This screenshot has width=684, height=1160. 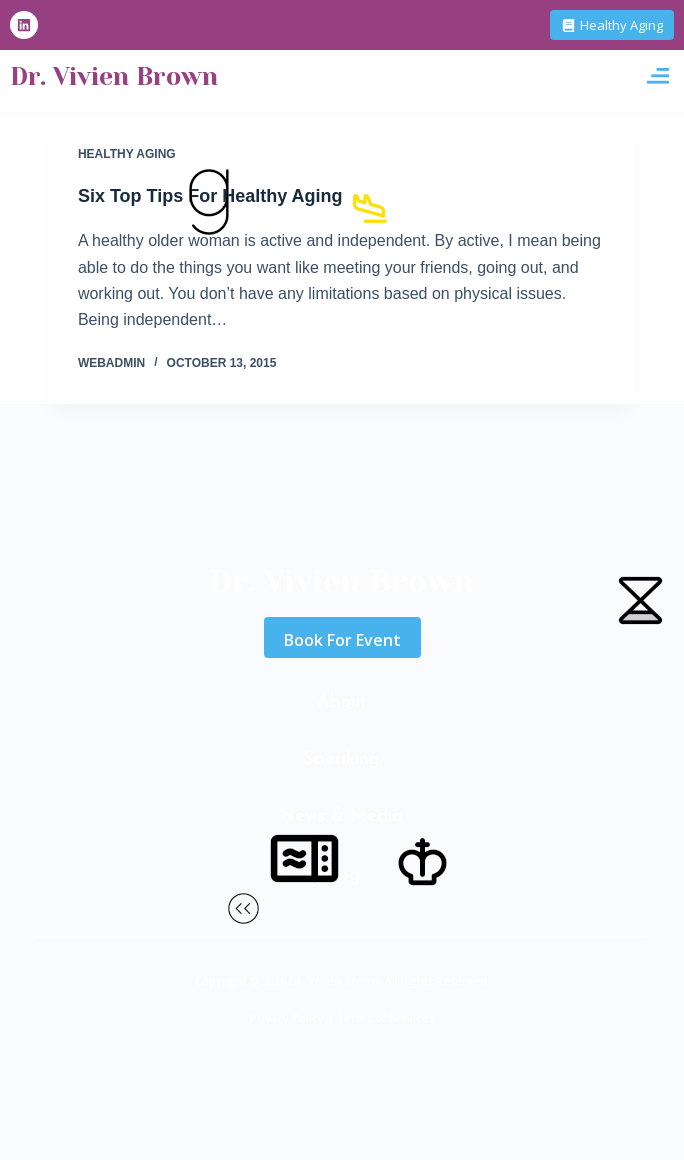 I want to click on indicates flight arrival status, so click(x=368, y=208).